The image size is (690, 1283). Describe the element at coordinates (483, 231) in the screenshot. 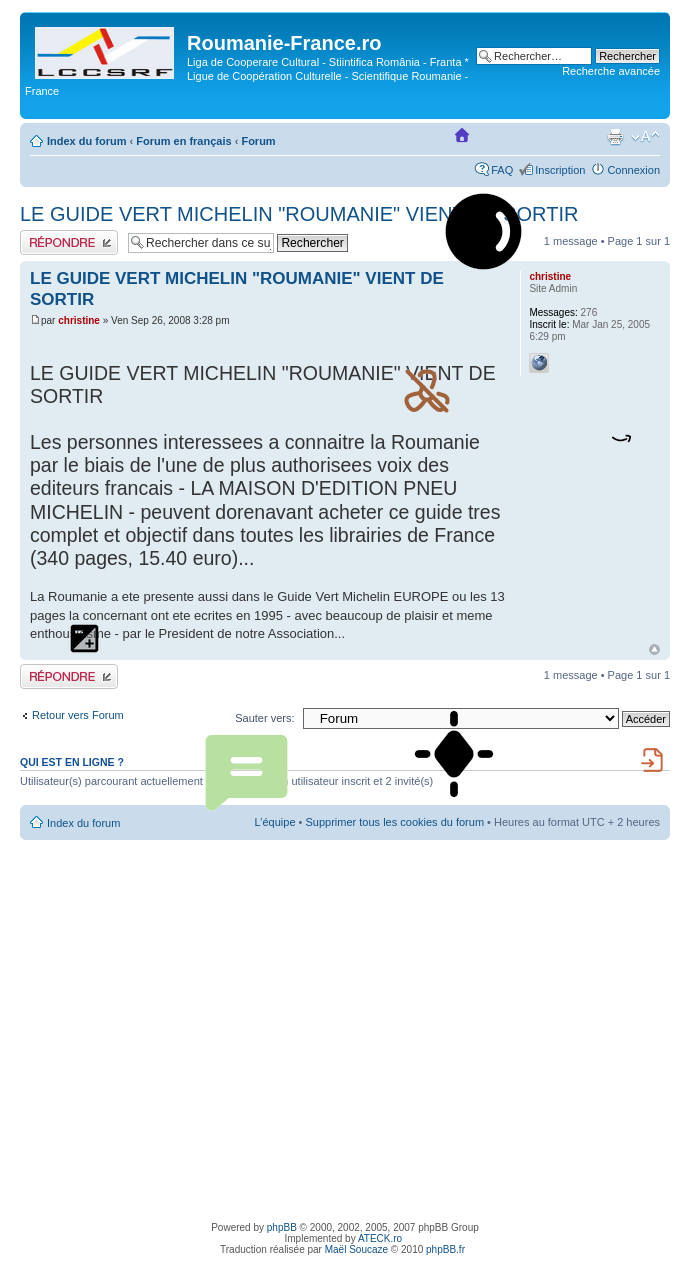

I see `apply inner shadow effect to the right side` at that location.